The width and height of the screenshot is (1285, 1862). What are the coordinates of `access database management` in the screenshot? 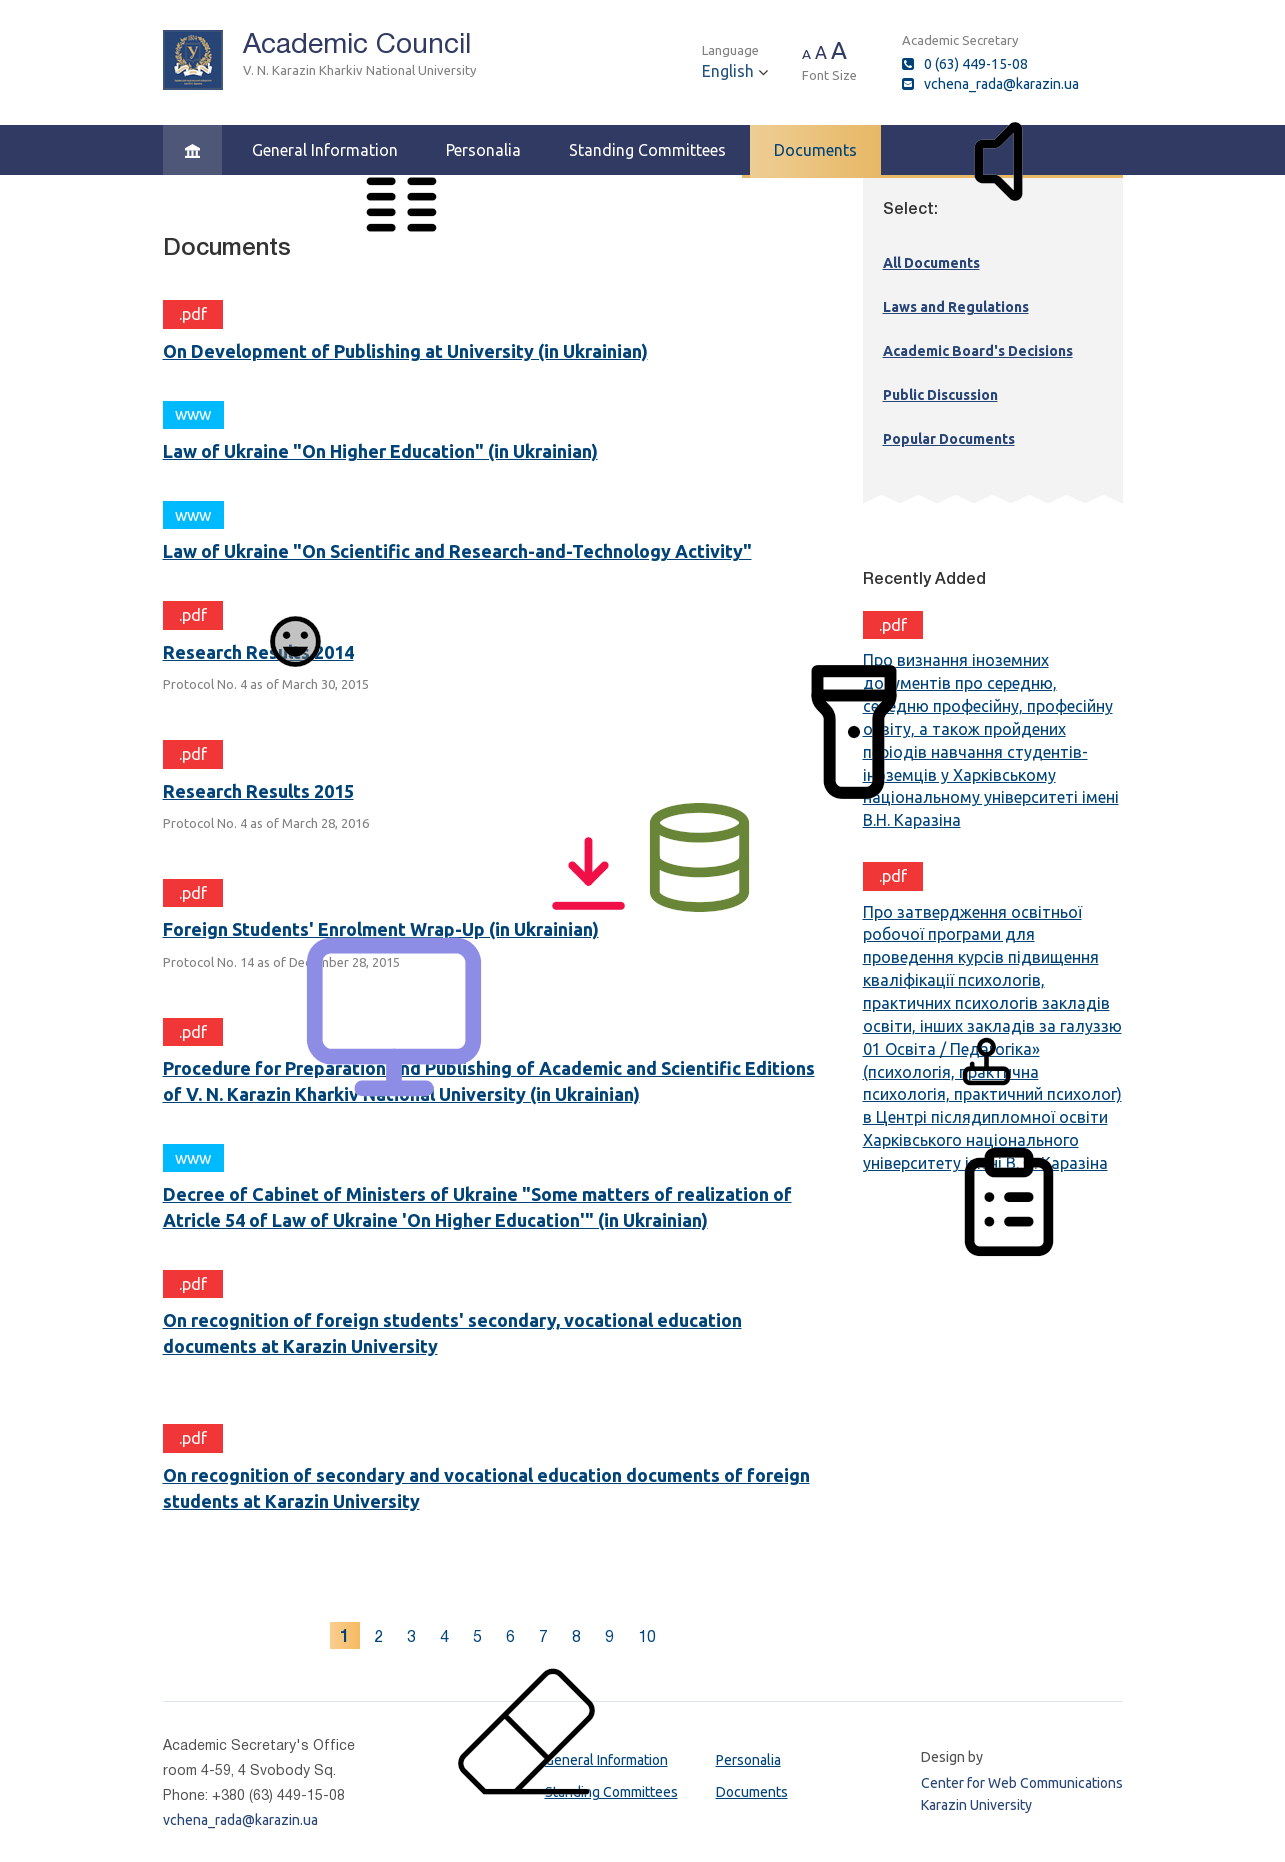 It's located at (699, 857).